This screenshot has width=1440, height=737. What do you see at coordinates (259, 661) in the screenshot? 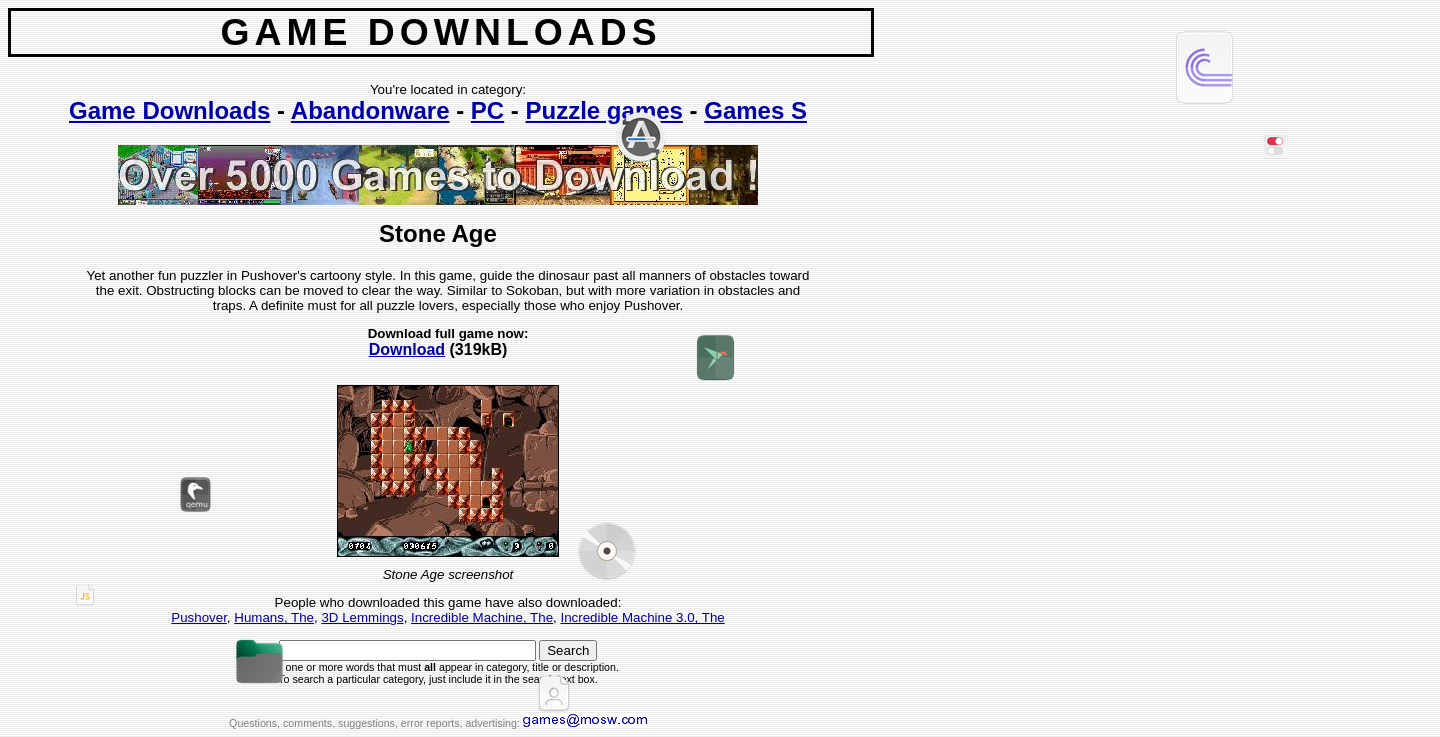
I see `drop files here to move them into this folder` at bounding box center [259, 661].